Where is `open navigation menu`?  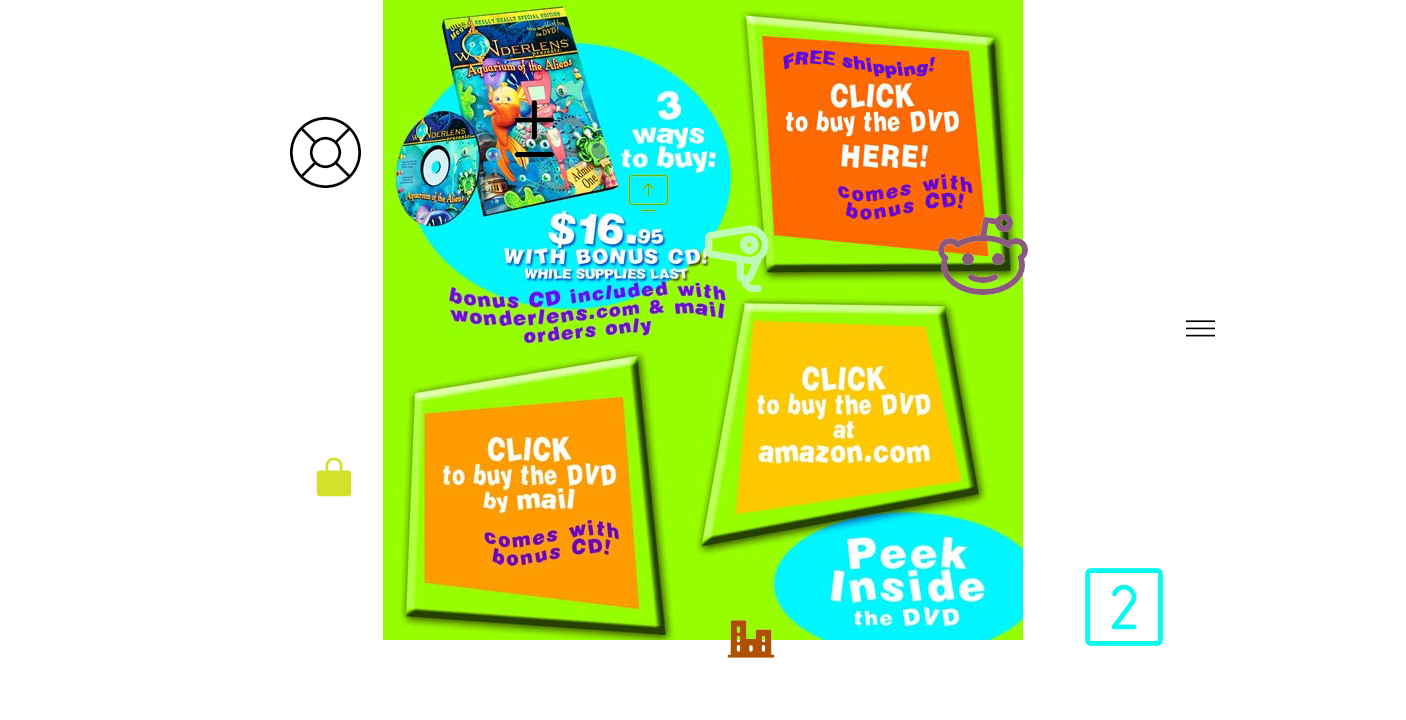 open navigation menu is located at coordinates (1200, 327).